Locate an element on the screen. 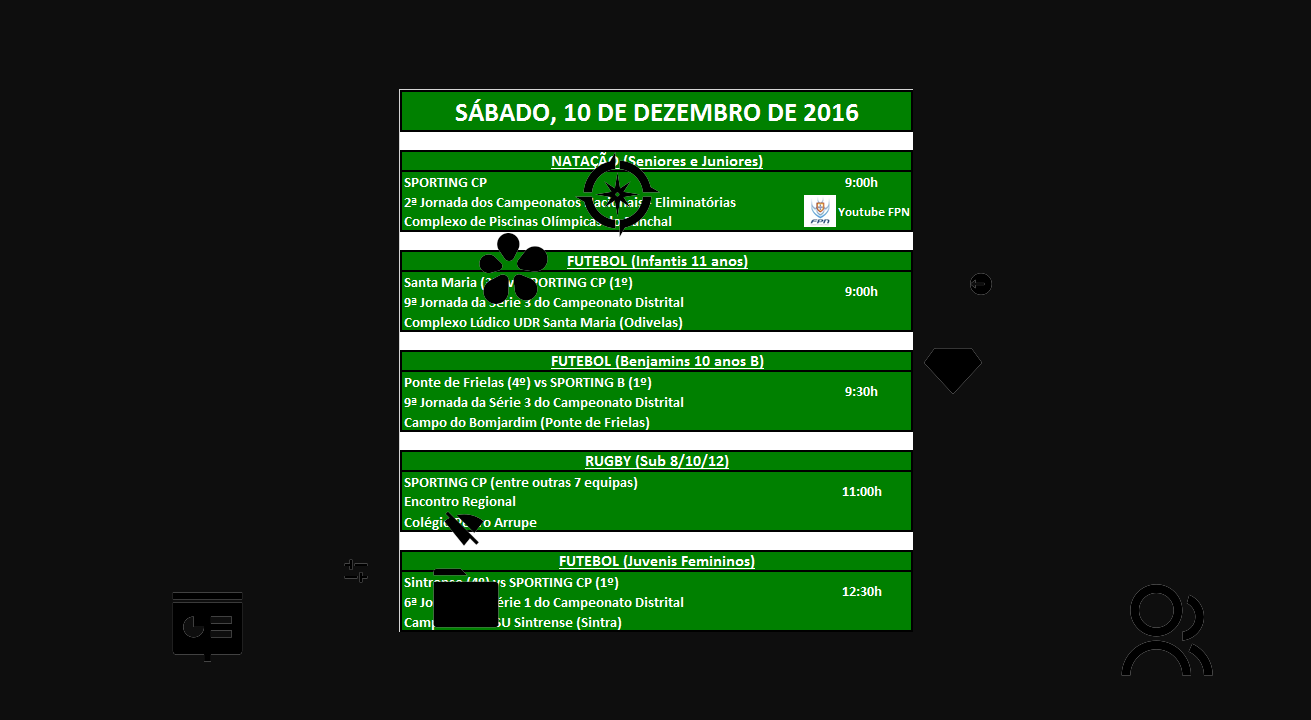 Image resolution: width=1311 pixels, height=720 pixels. indicates VIP or premium membership status is located at coordinates (953, 370).